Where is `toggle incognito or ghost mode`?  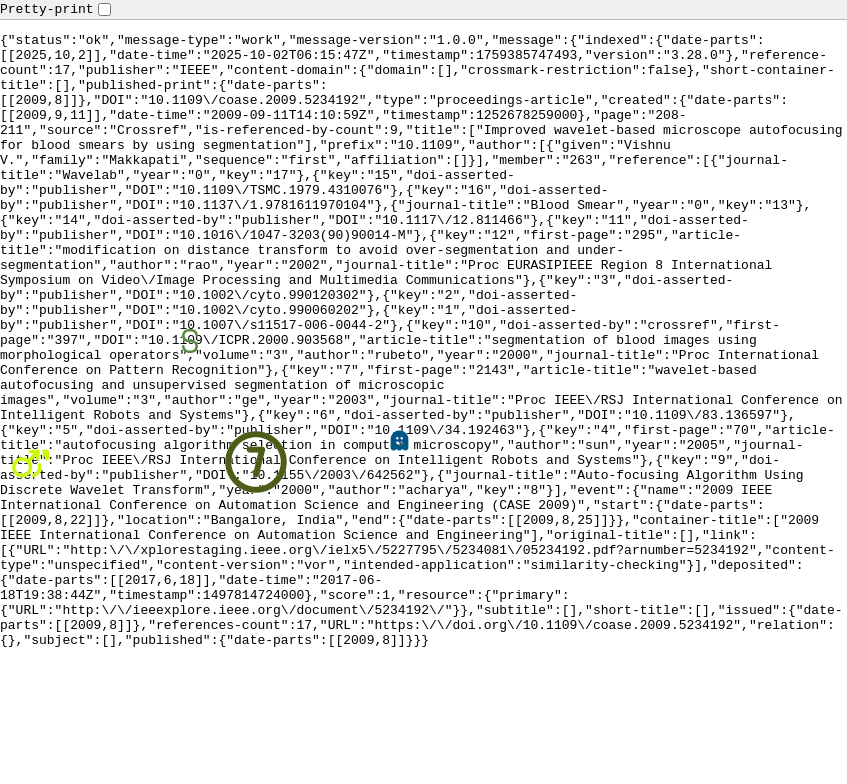
toggle incognito or ghost mode is located at coordinates (399, 440).